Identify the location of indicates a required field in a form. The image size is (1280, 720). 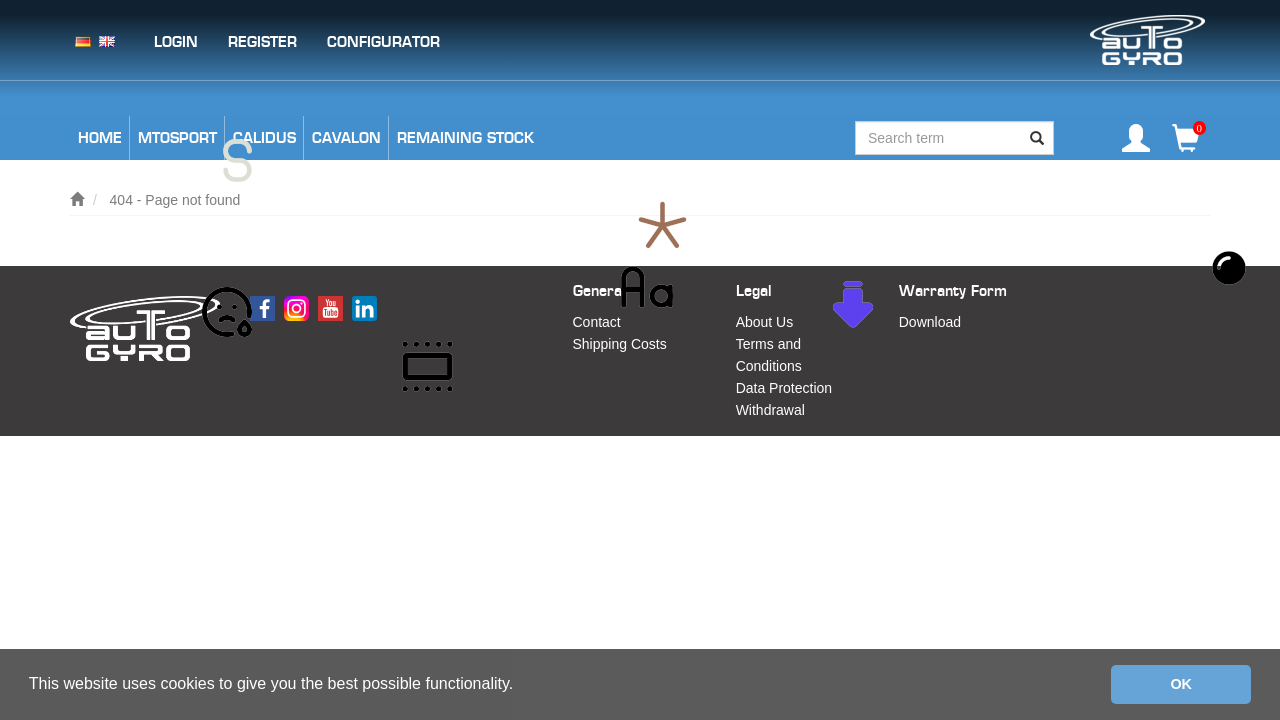
(662, 225).